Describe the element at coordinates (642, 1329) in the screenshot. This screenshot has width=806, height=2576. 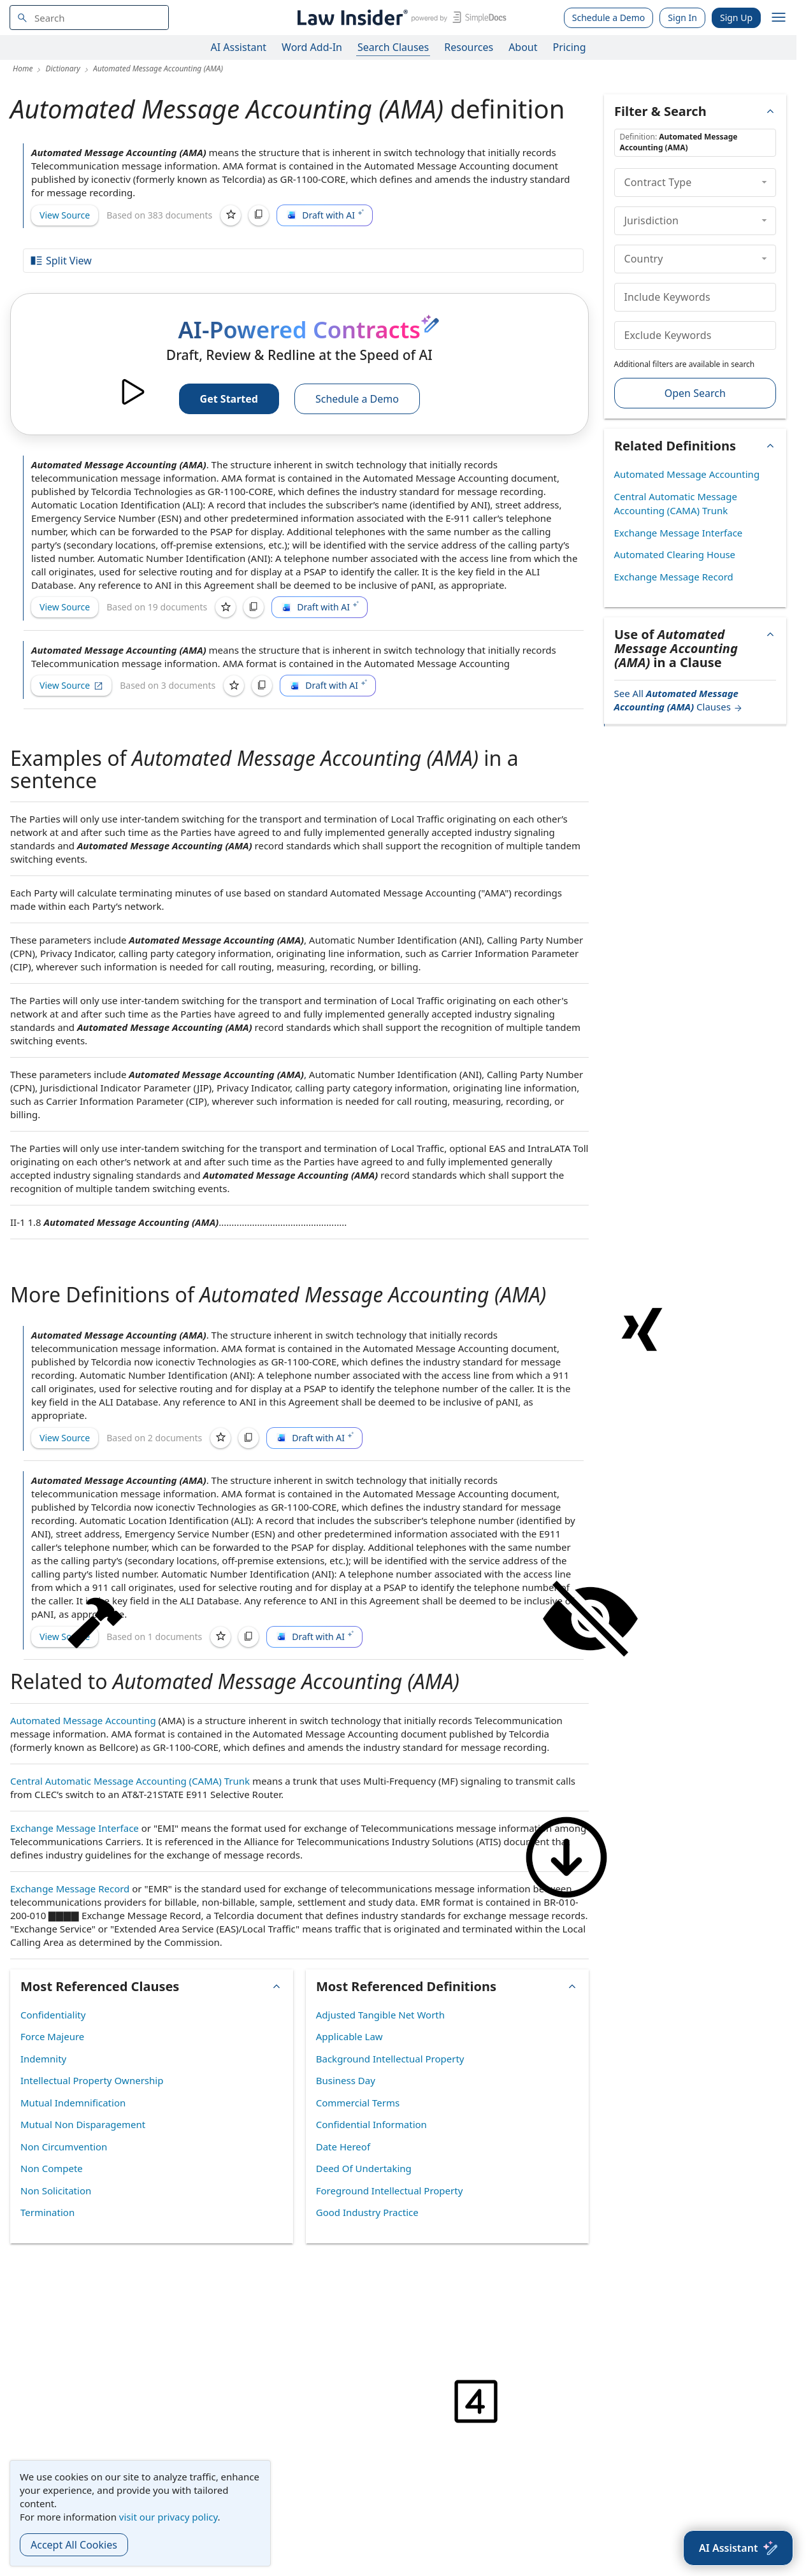
I see `visit xing professional network profile` at that location.